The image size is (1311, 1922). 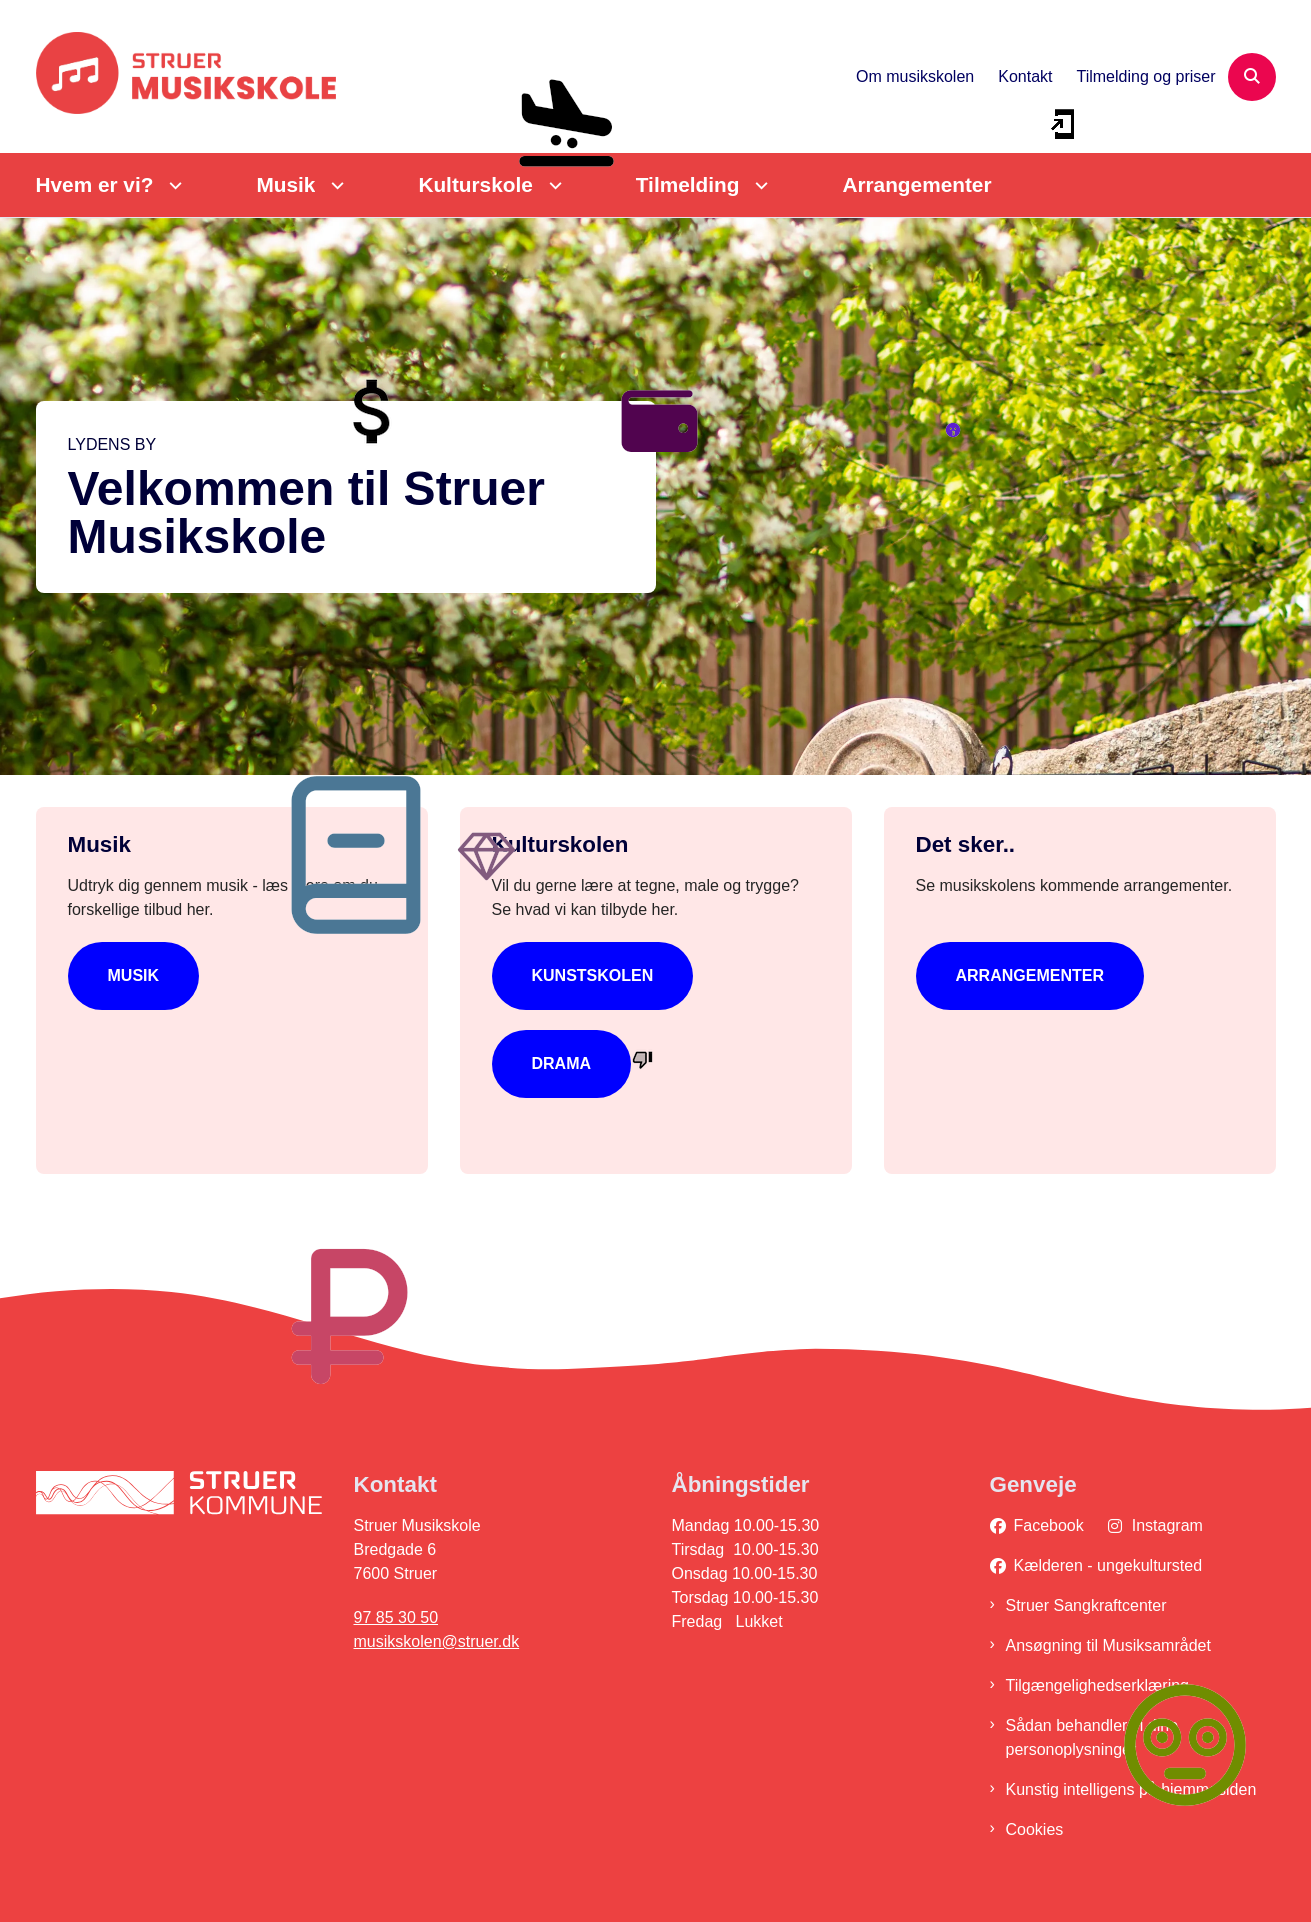 I want to click on flushed or surprised emoji reaction, so click(x=1185, y=1745).